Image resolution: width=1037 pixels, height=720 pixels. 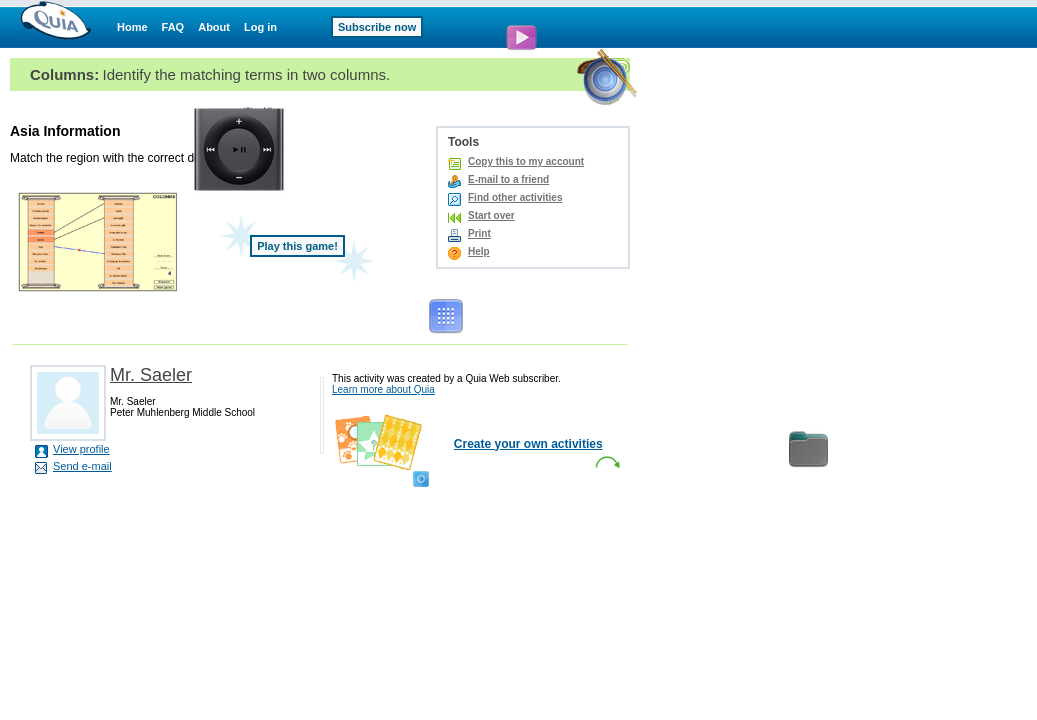 What do you see at coordinates (607, 462) in the screenshot?
I see `redo the last undone action` at bounding box center [607, 462].